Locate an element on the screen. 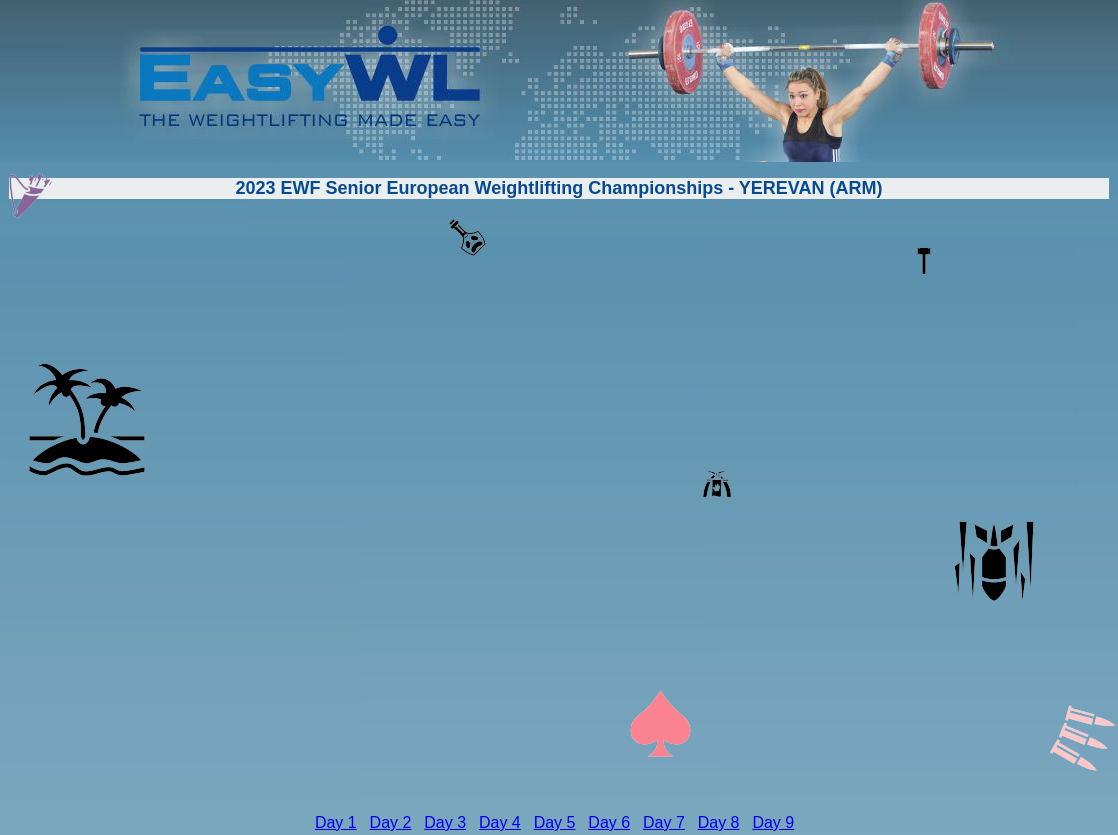 The height and width of the screenshot is (835, 1118). select a clan or faction banner is located at coordinates (717, 484).